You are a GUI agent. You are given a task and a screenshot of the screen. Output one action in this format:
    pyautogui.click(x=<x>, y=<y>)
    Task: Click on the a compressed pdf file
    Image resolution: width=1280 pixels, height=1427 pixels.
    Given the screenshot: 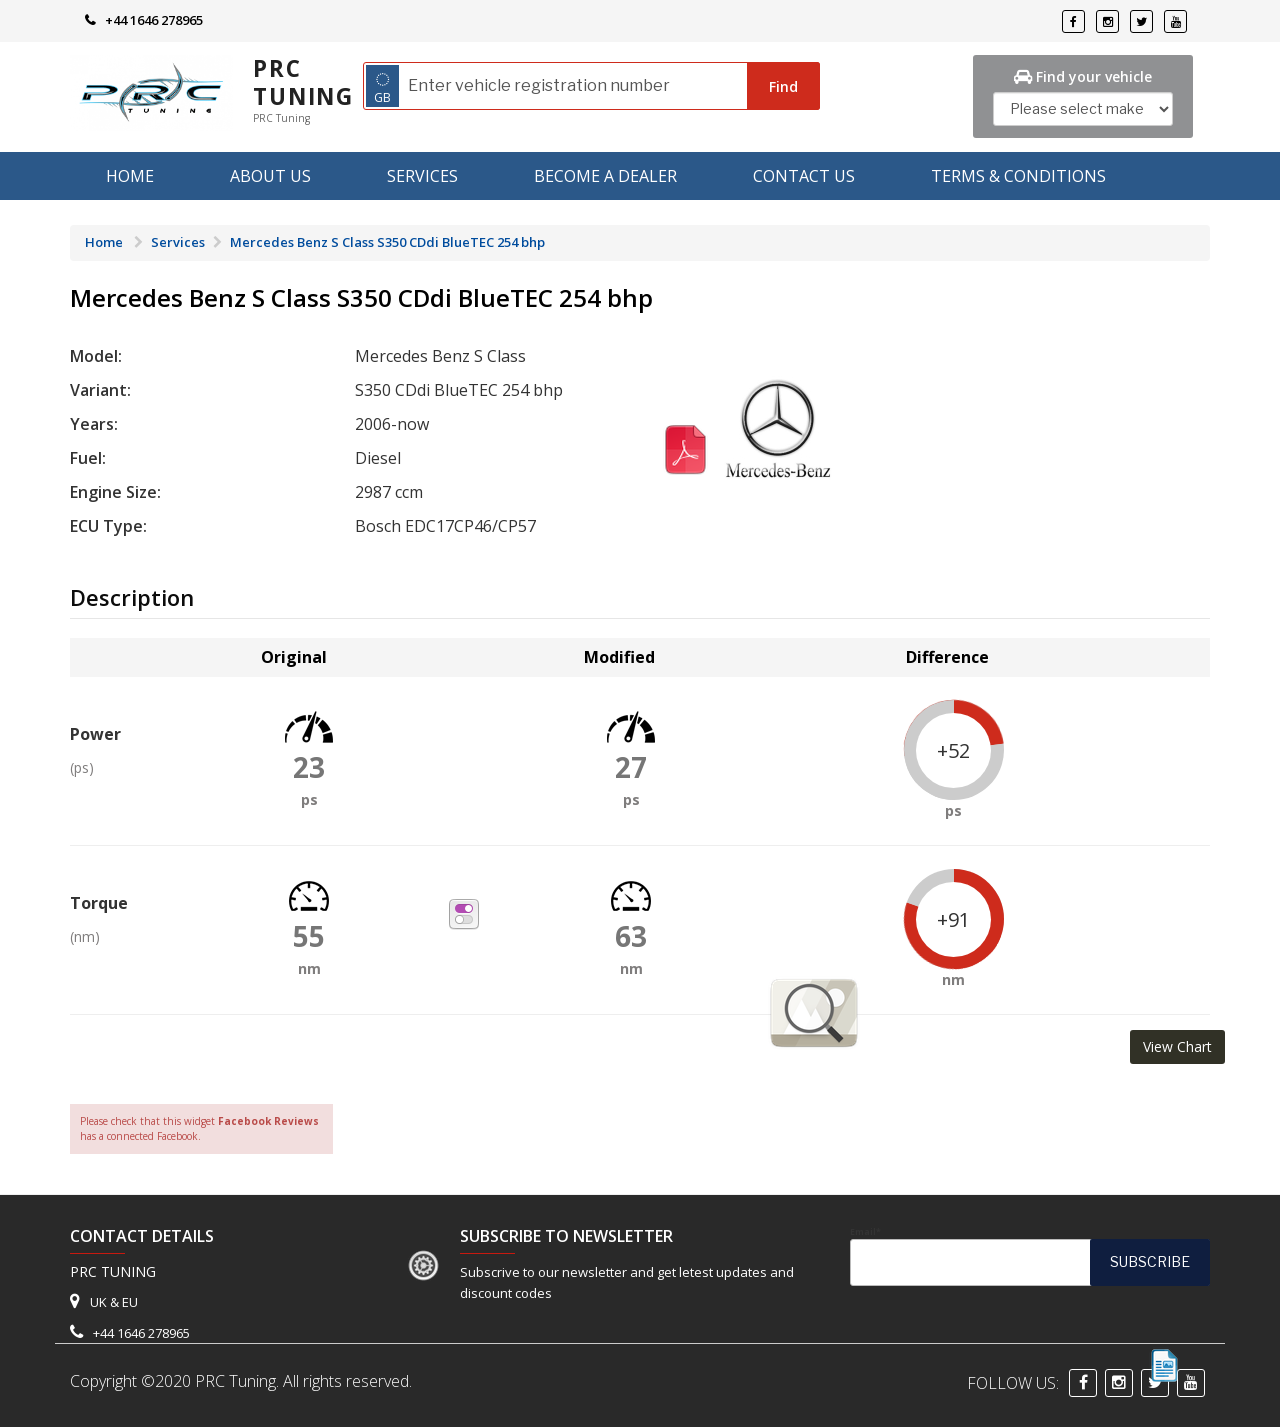 What is the action you would take?
    pyautogui.click(x=685, y=449)
    